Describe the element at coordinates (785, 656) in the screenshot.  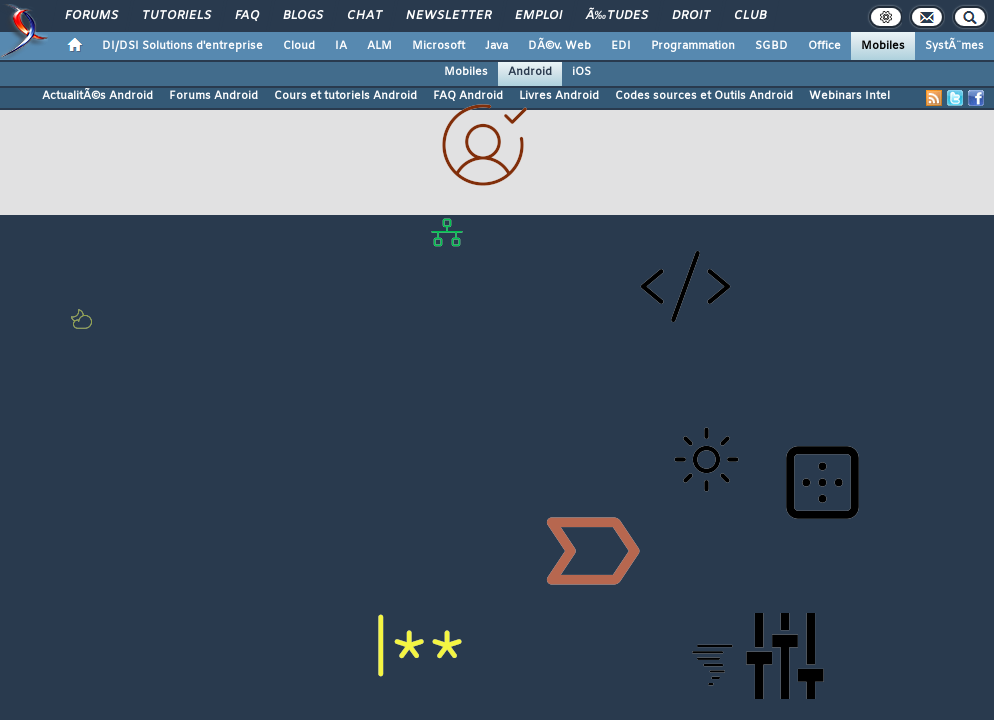
I see `adjust settings or preferences` at that location.